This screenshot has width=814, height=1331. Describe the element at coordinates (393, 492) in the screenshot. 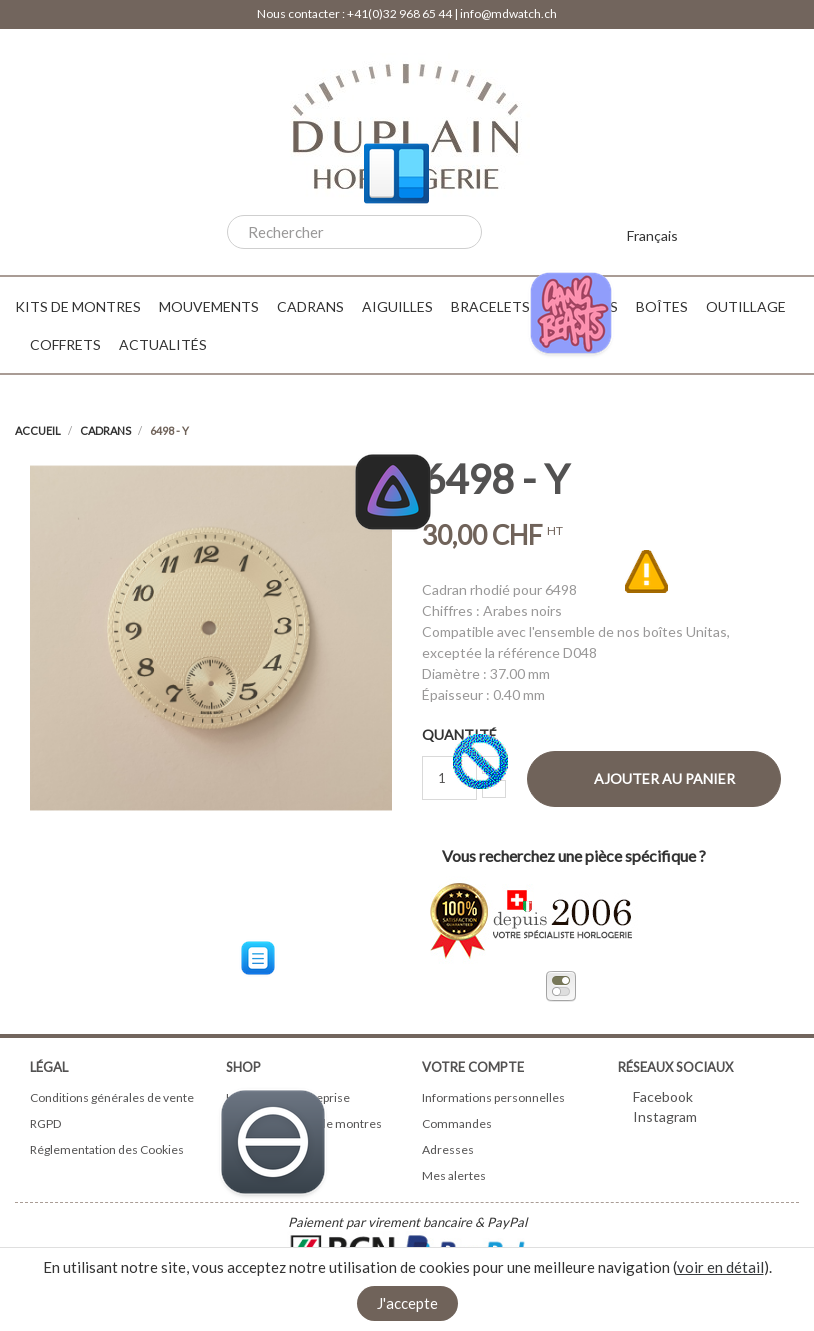

I see `open jellyfin media server app` at that location.